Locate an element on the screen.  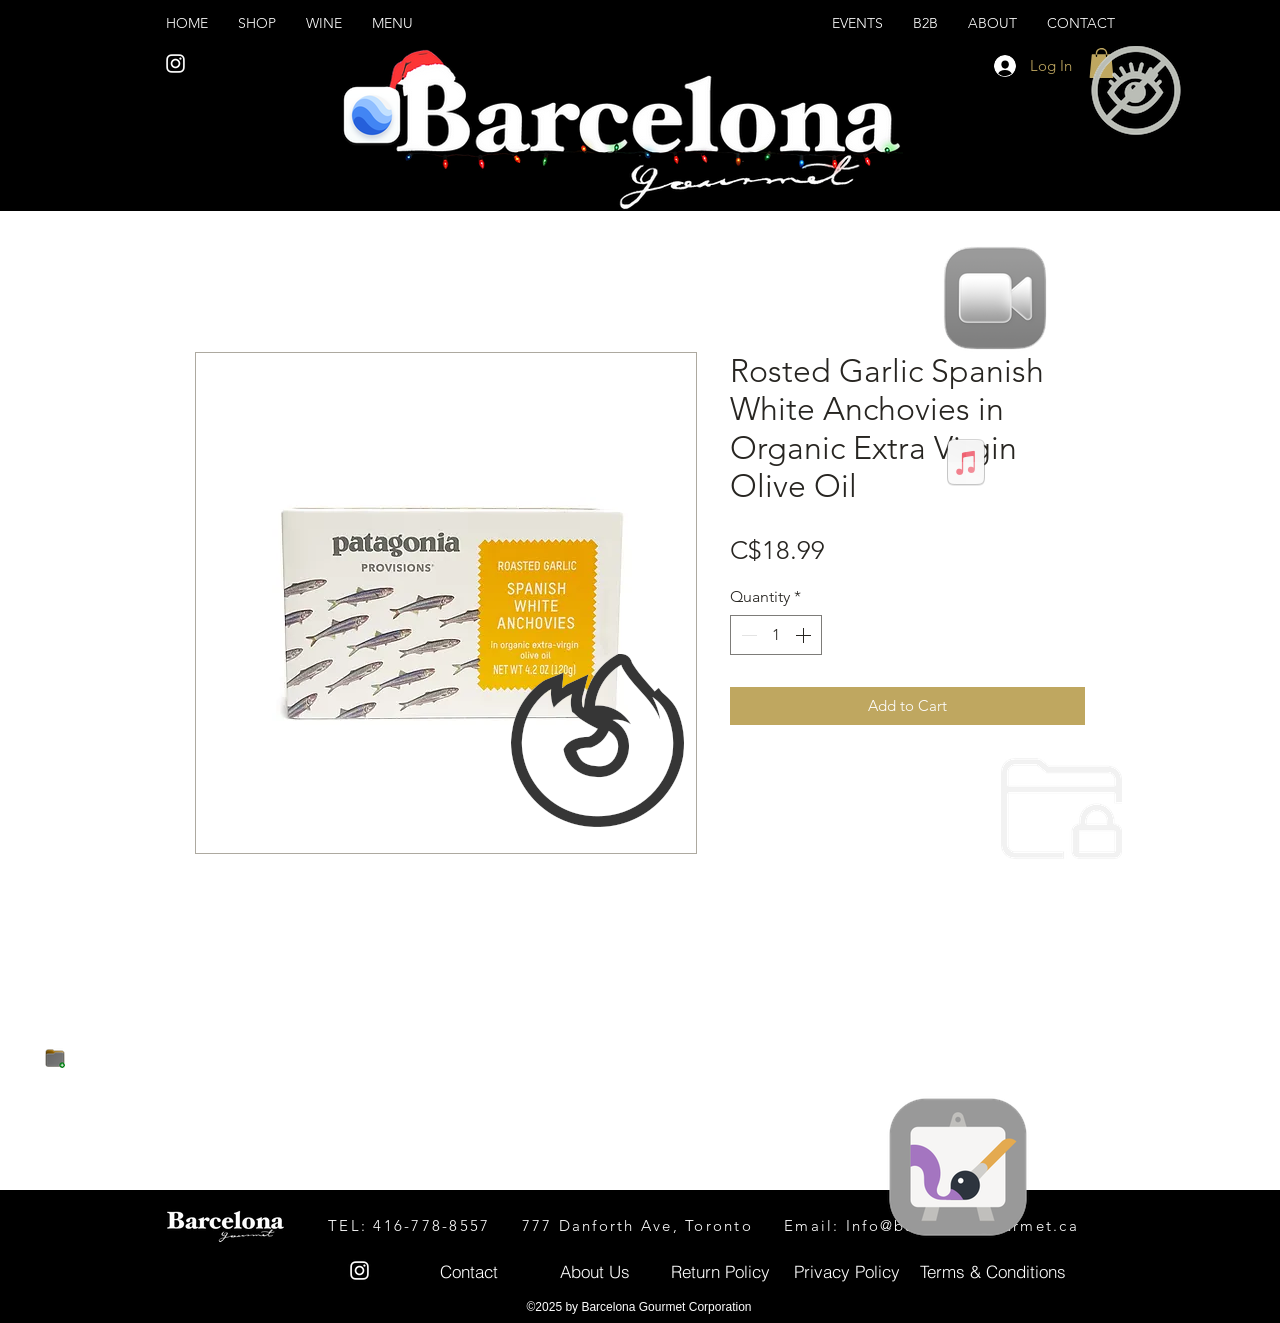
open google earth app is located at coordinates (372, 115).